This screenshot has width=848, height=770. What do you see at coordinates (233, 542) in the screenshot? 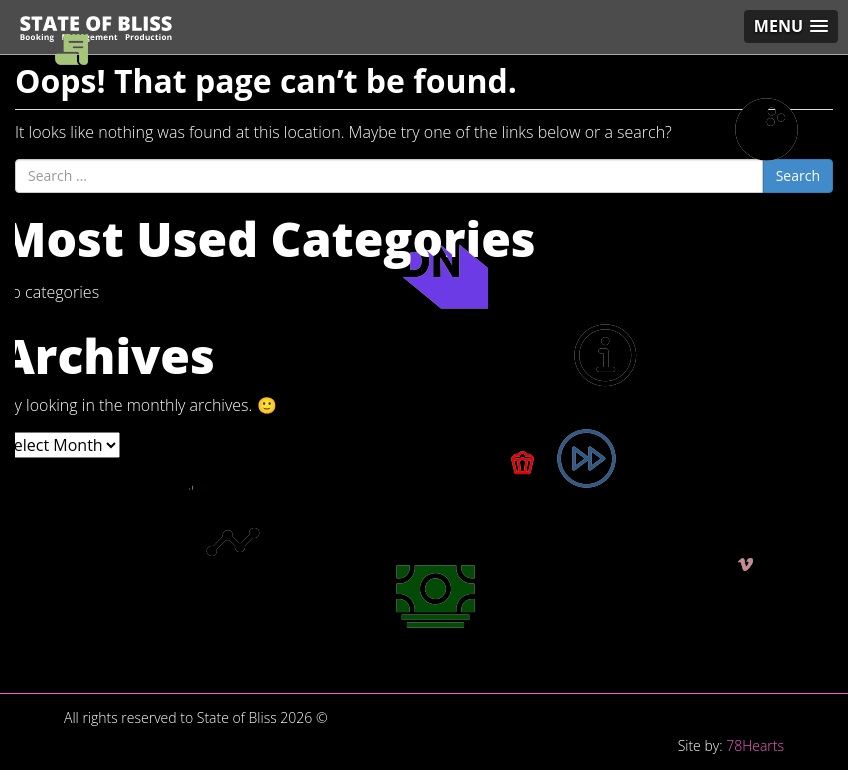
I see `view analytics and statistics` at bounding box center [233, 542].